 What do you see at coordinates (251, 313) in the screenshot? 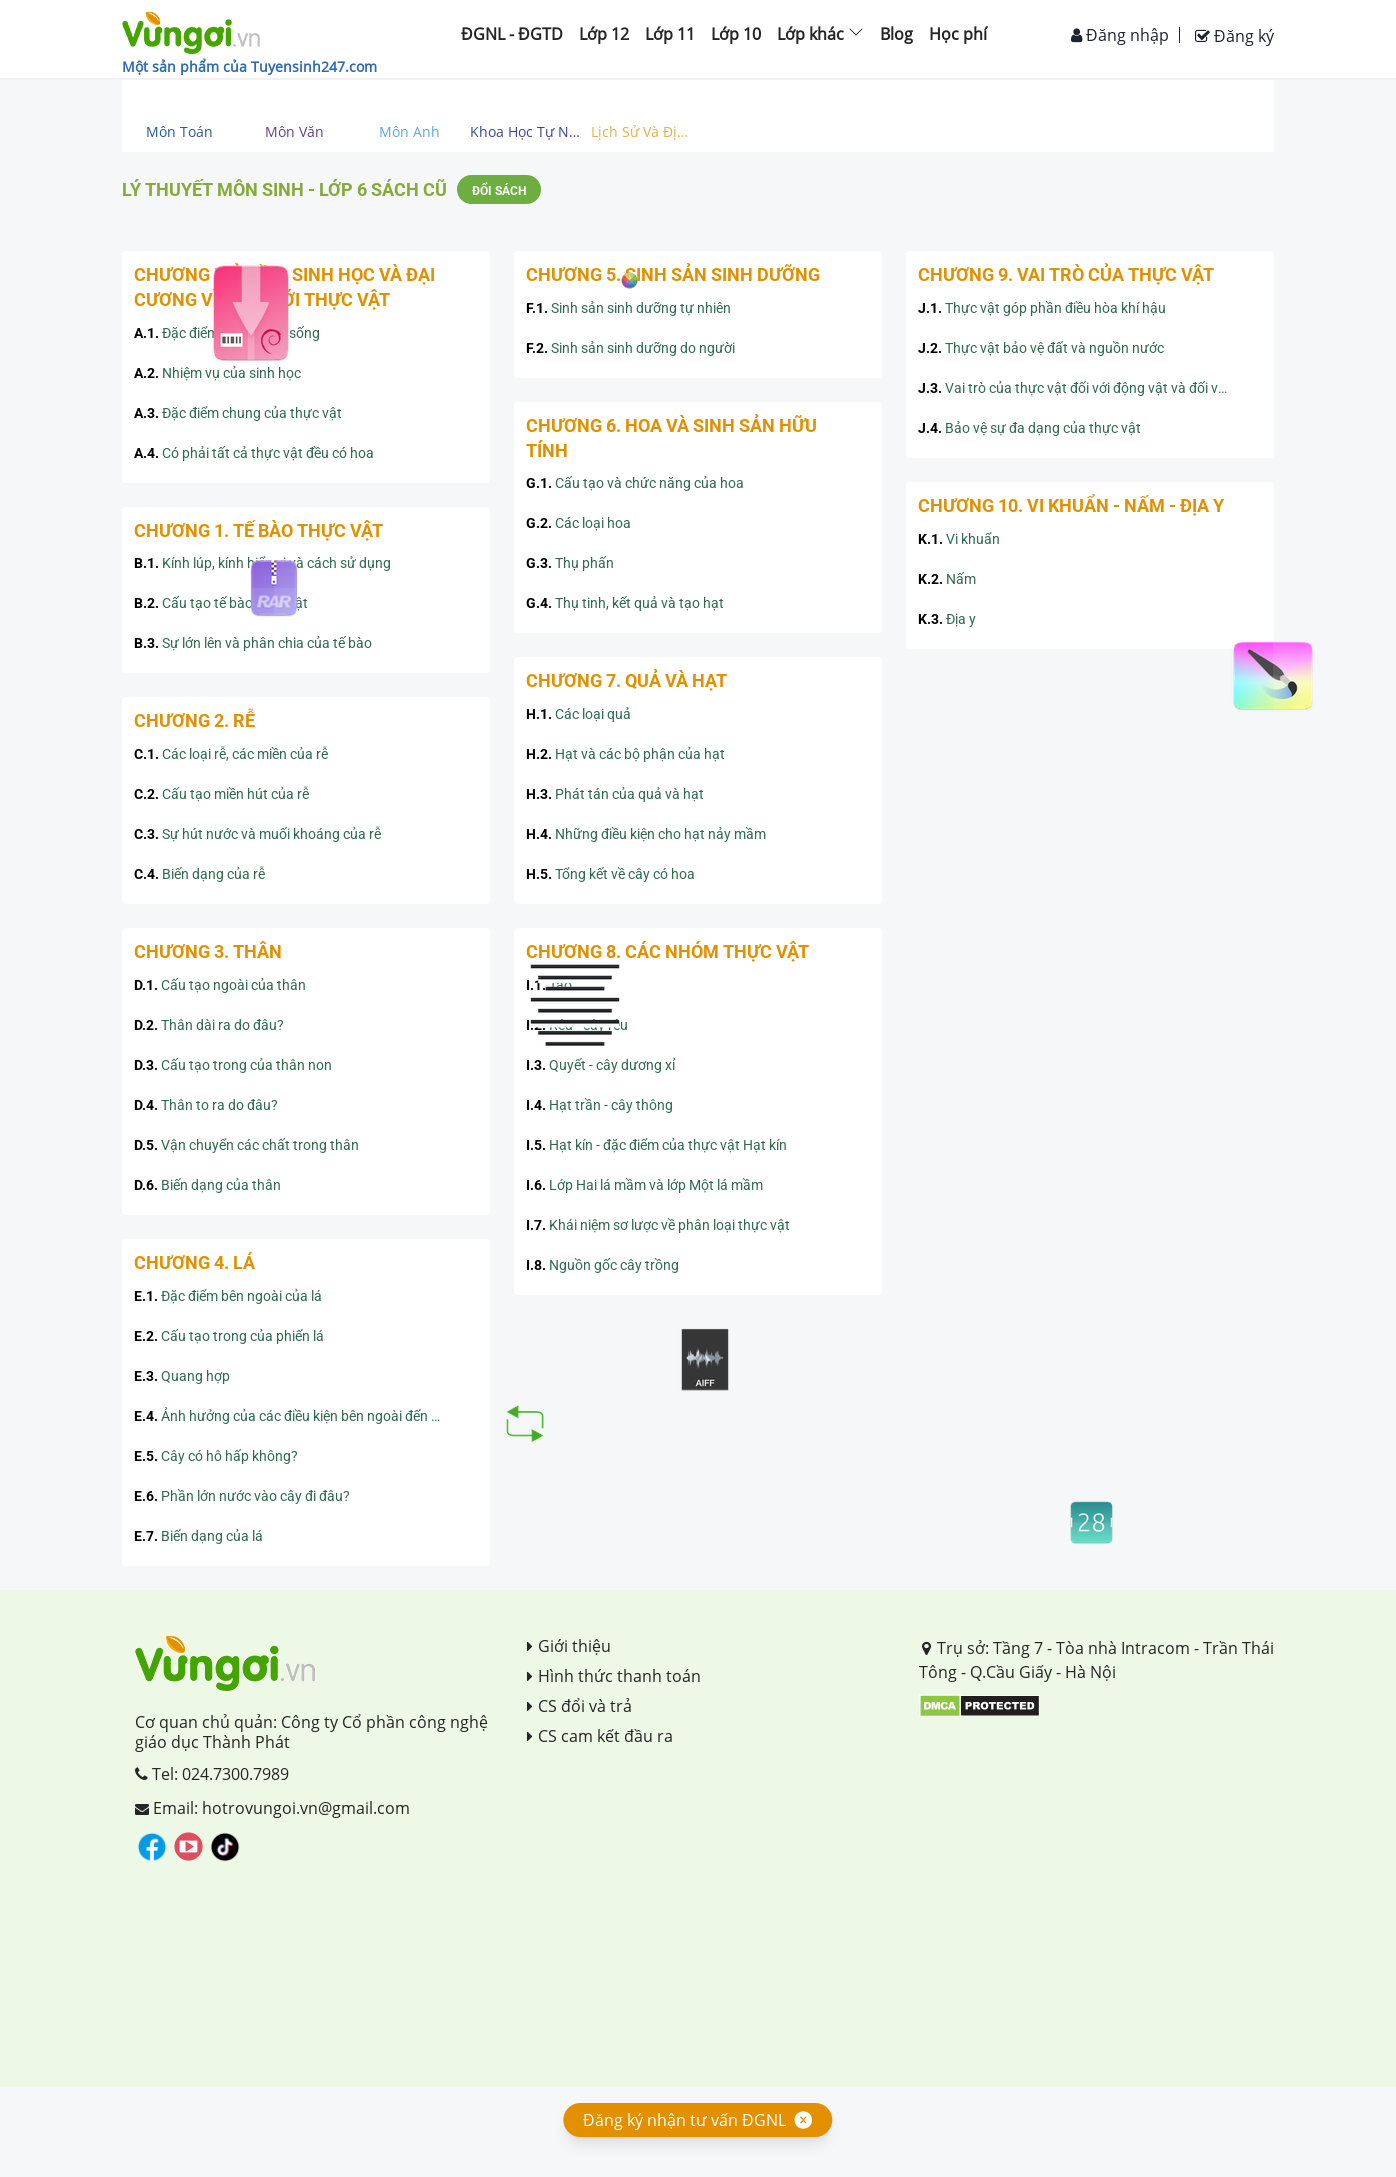
I see `open synaptic package manager` at bounding box center [251, 313].